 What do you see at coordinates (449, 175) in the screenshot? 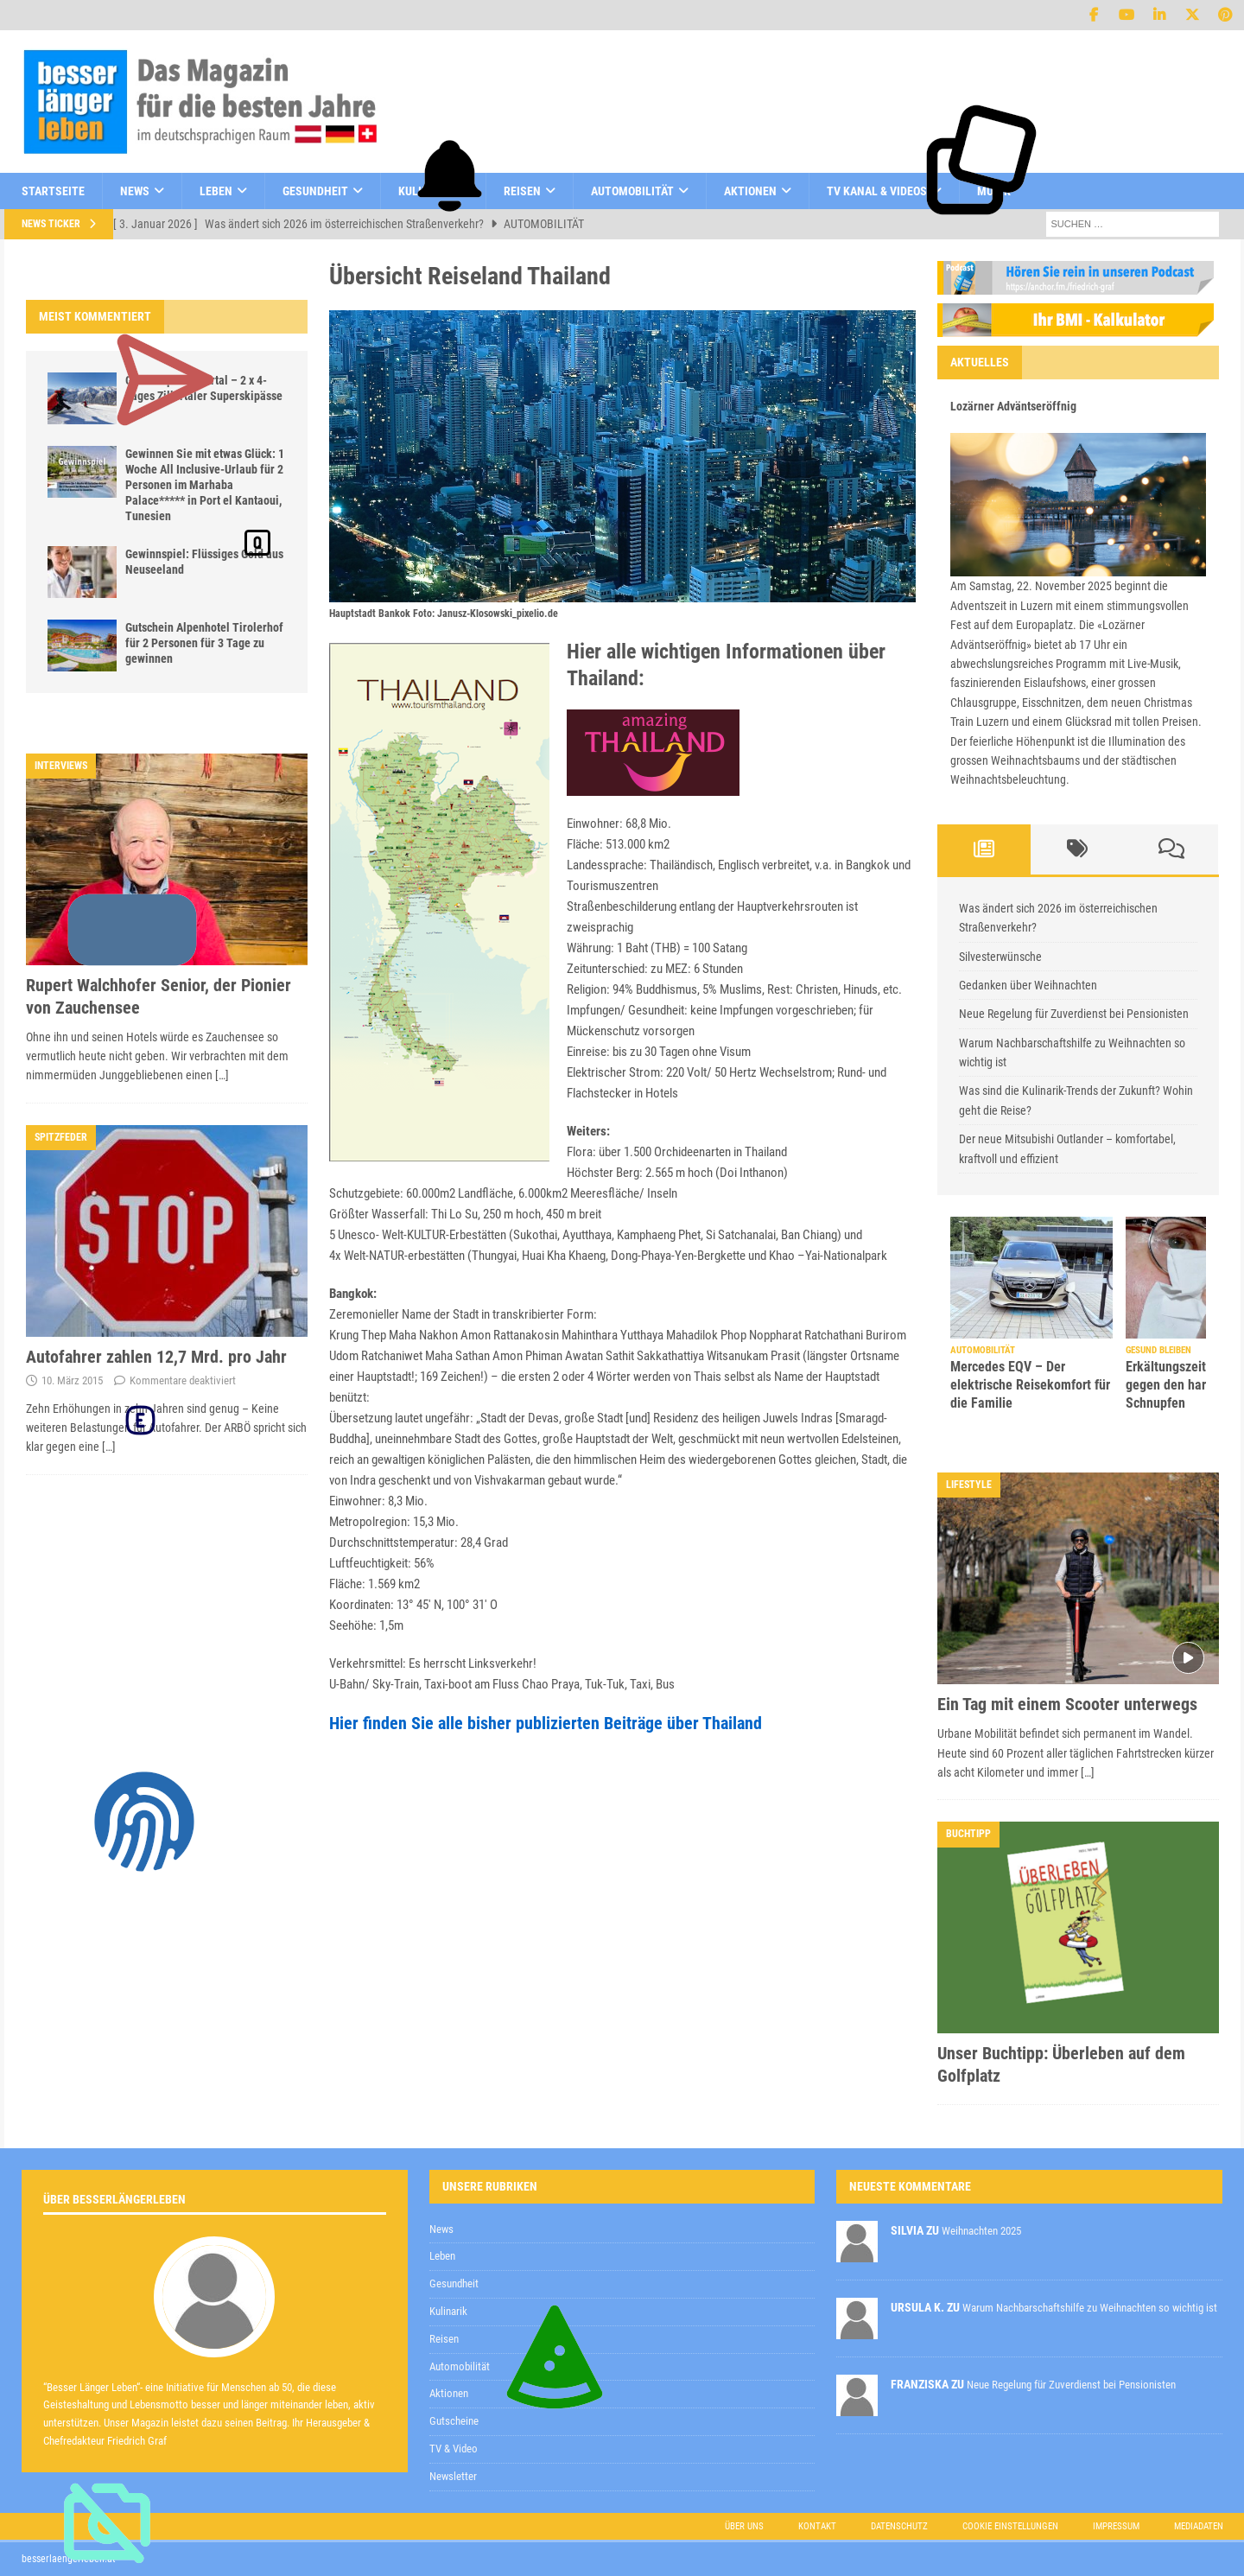
I see `view notifications` at bounding box center [449, 175].